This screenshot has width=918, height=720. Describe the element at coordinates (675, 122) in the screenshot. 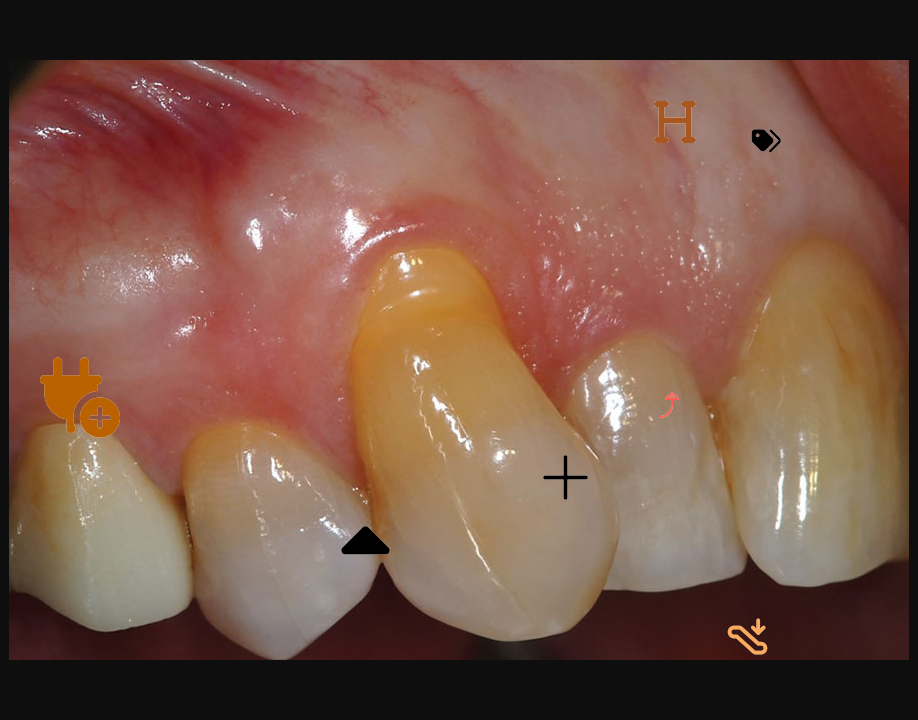

I see `format text as a heading` at that location.